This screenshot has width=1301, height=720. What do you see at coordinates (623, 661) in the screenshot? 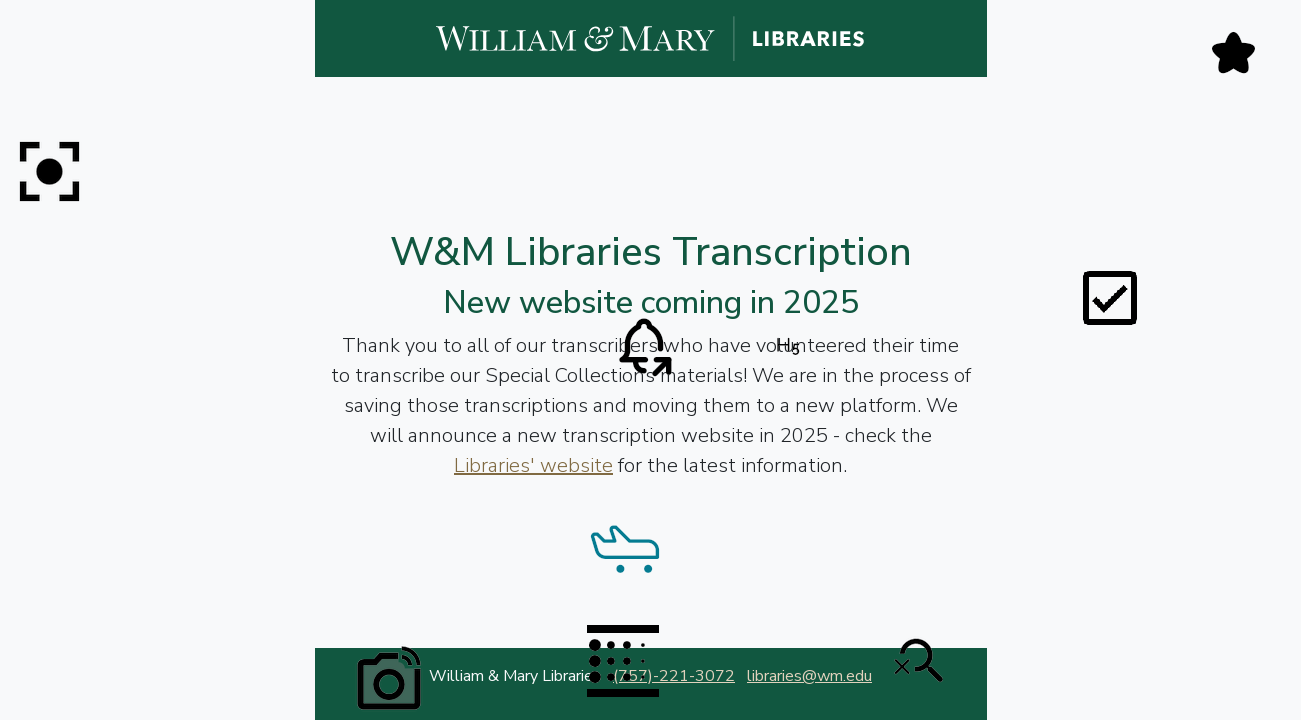
I see `apply linear blur effect to image` at bounding box center [623, 661].